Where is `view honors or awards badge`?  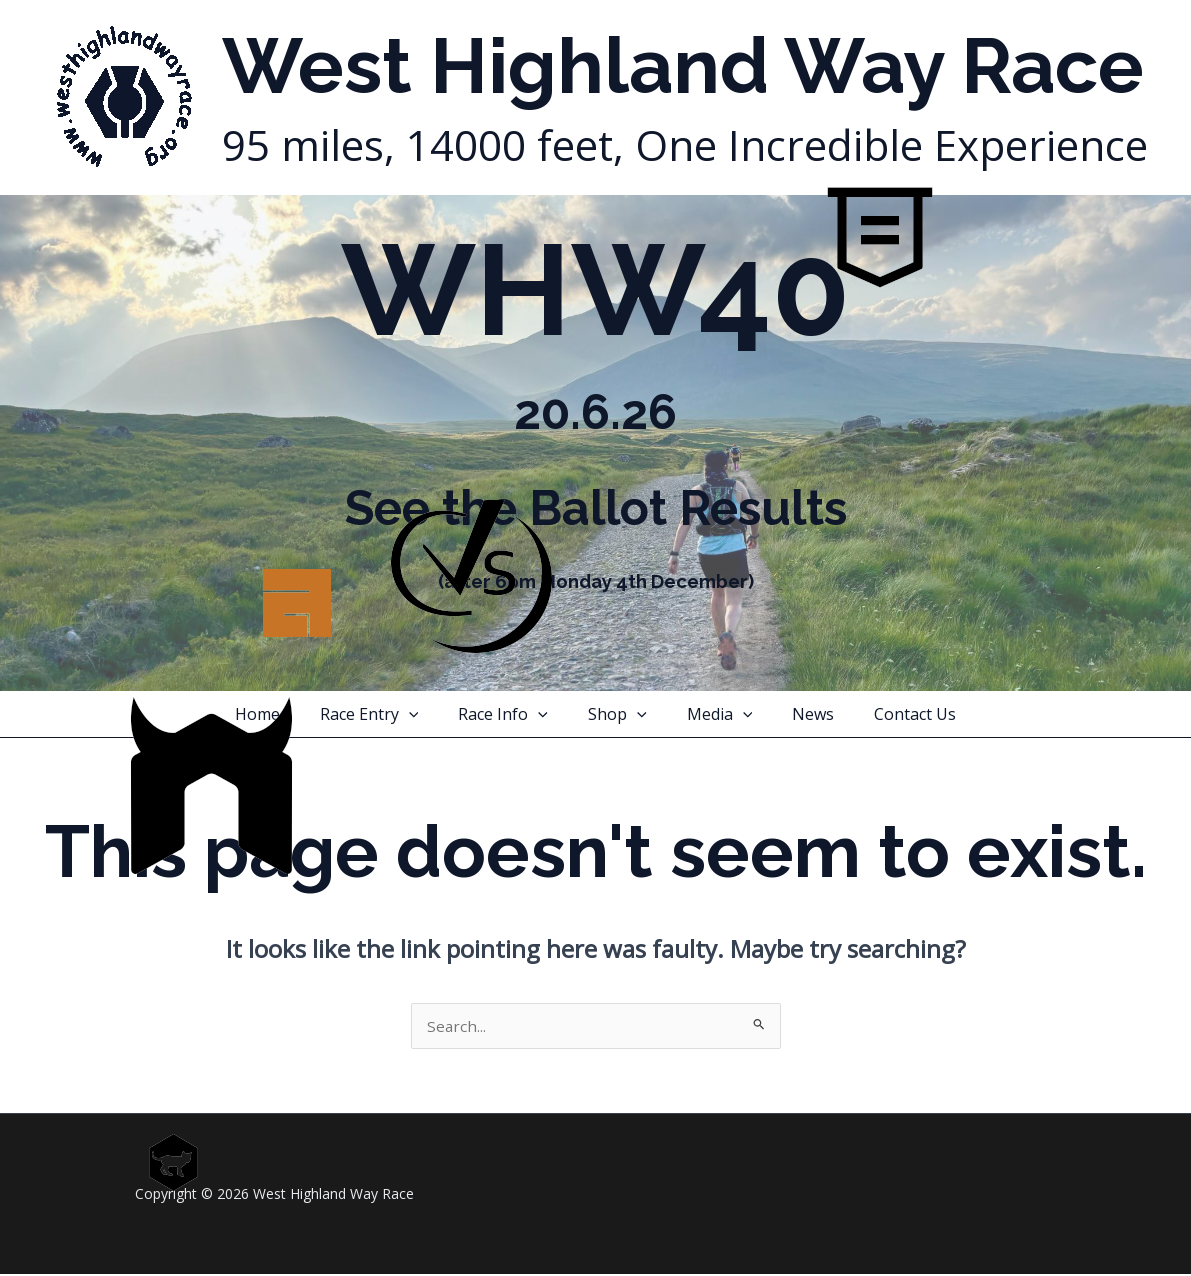
view honors or awards badge is located at coordinates (880, 235).